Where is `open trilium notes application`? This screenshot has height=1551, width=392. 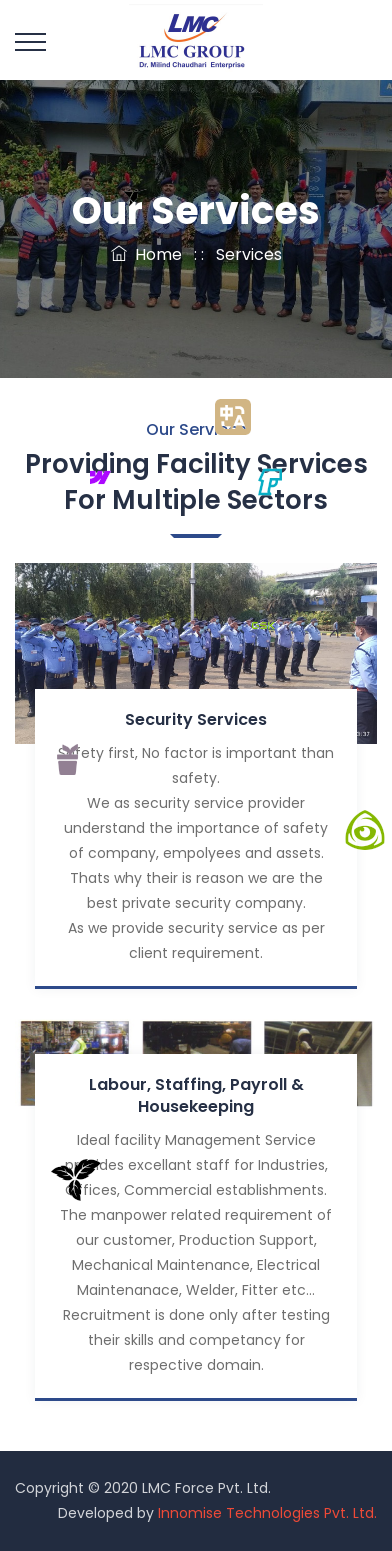
open trilium notes application is located at coordinates (76, 1180).